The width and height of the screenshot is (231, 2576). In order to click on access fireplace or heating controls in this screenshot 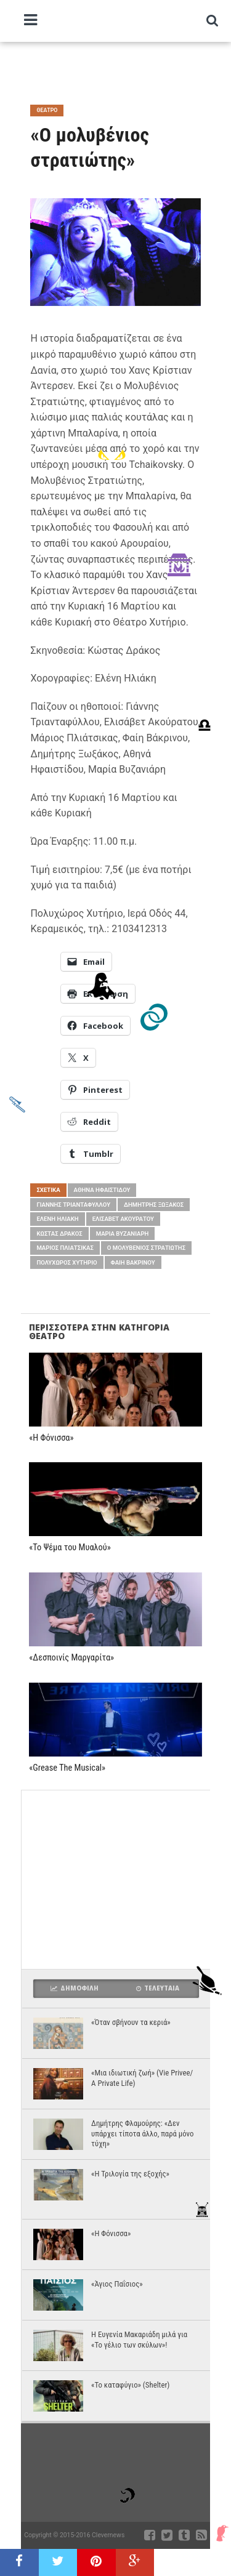, I will do `click(179, 565)`.